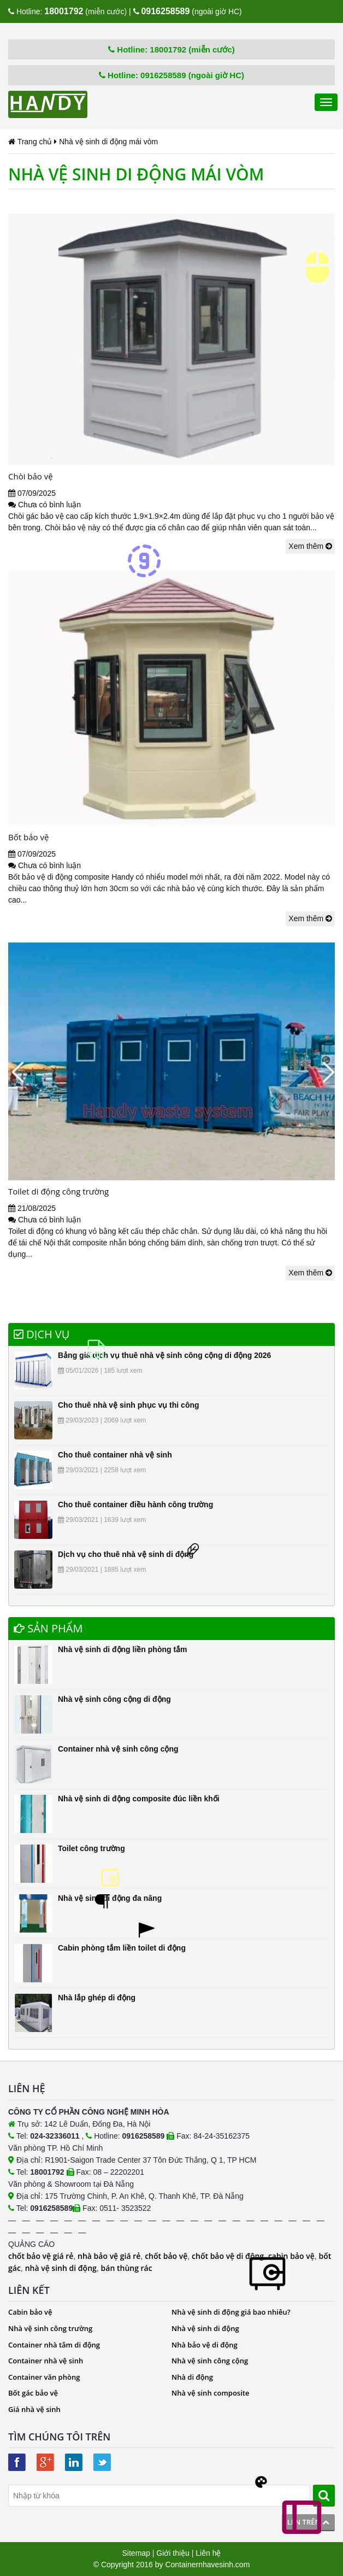  Describe the element at coordinates (301, 2517) in the screenshot. I see `toggle sidebar panel visibility` at that location.